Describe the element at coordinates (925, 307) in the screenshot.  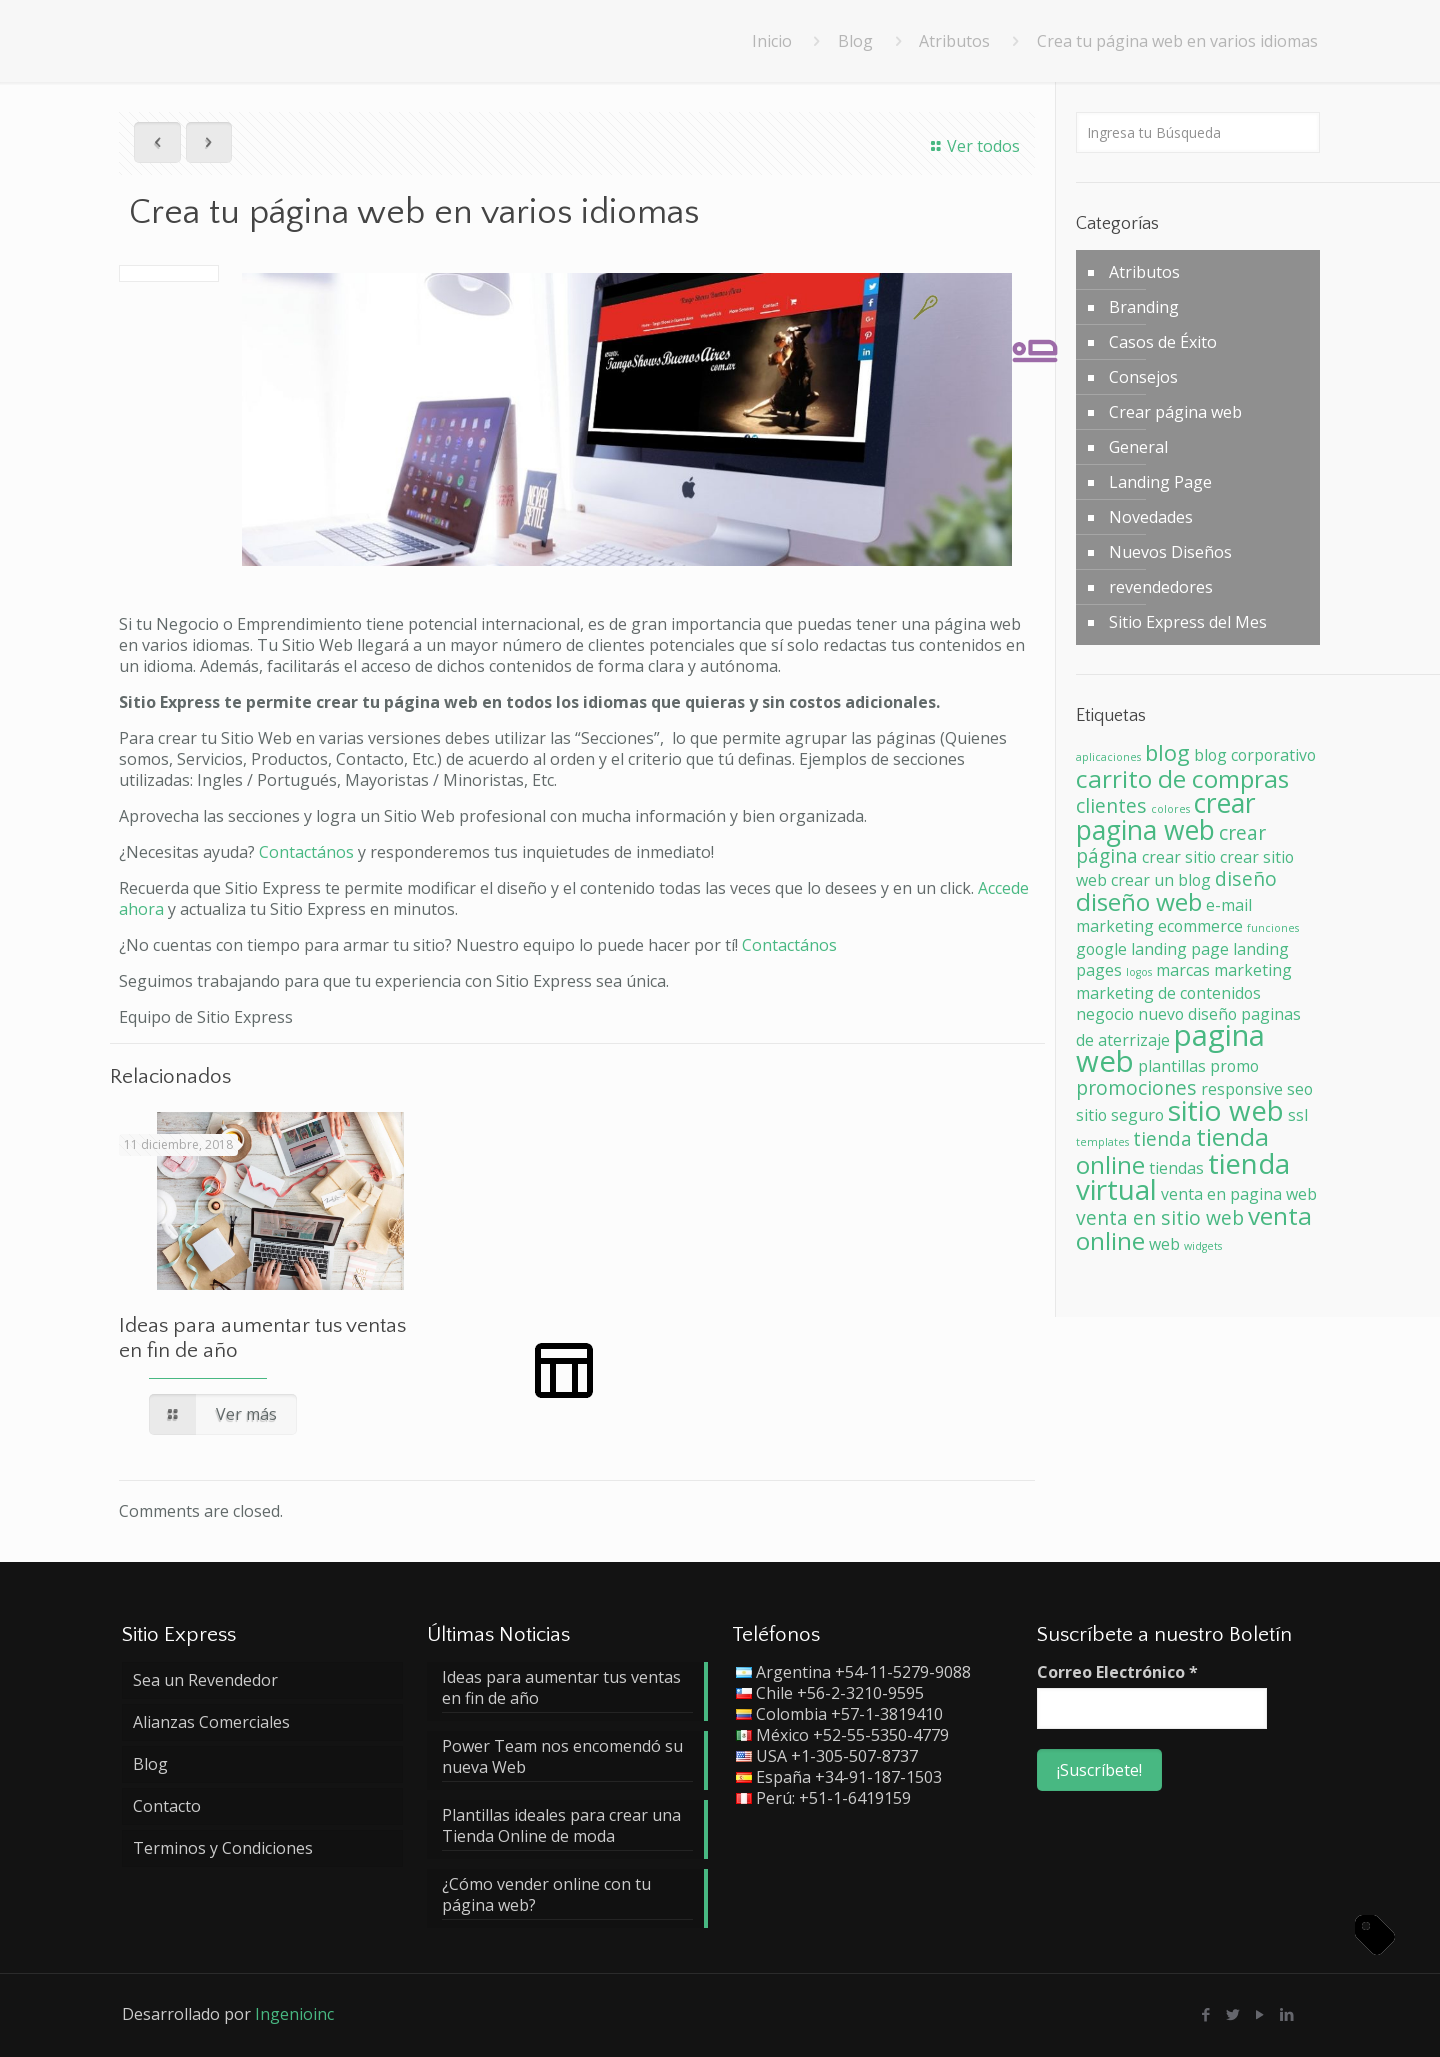
I see `access sewing or crafting tools` at that location.